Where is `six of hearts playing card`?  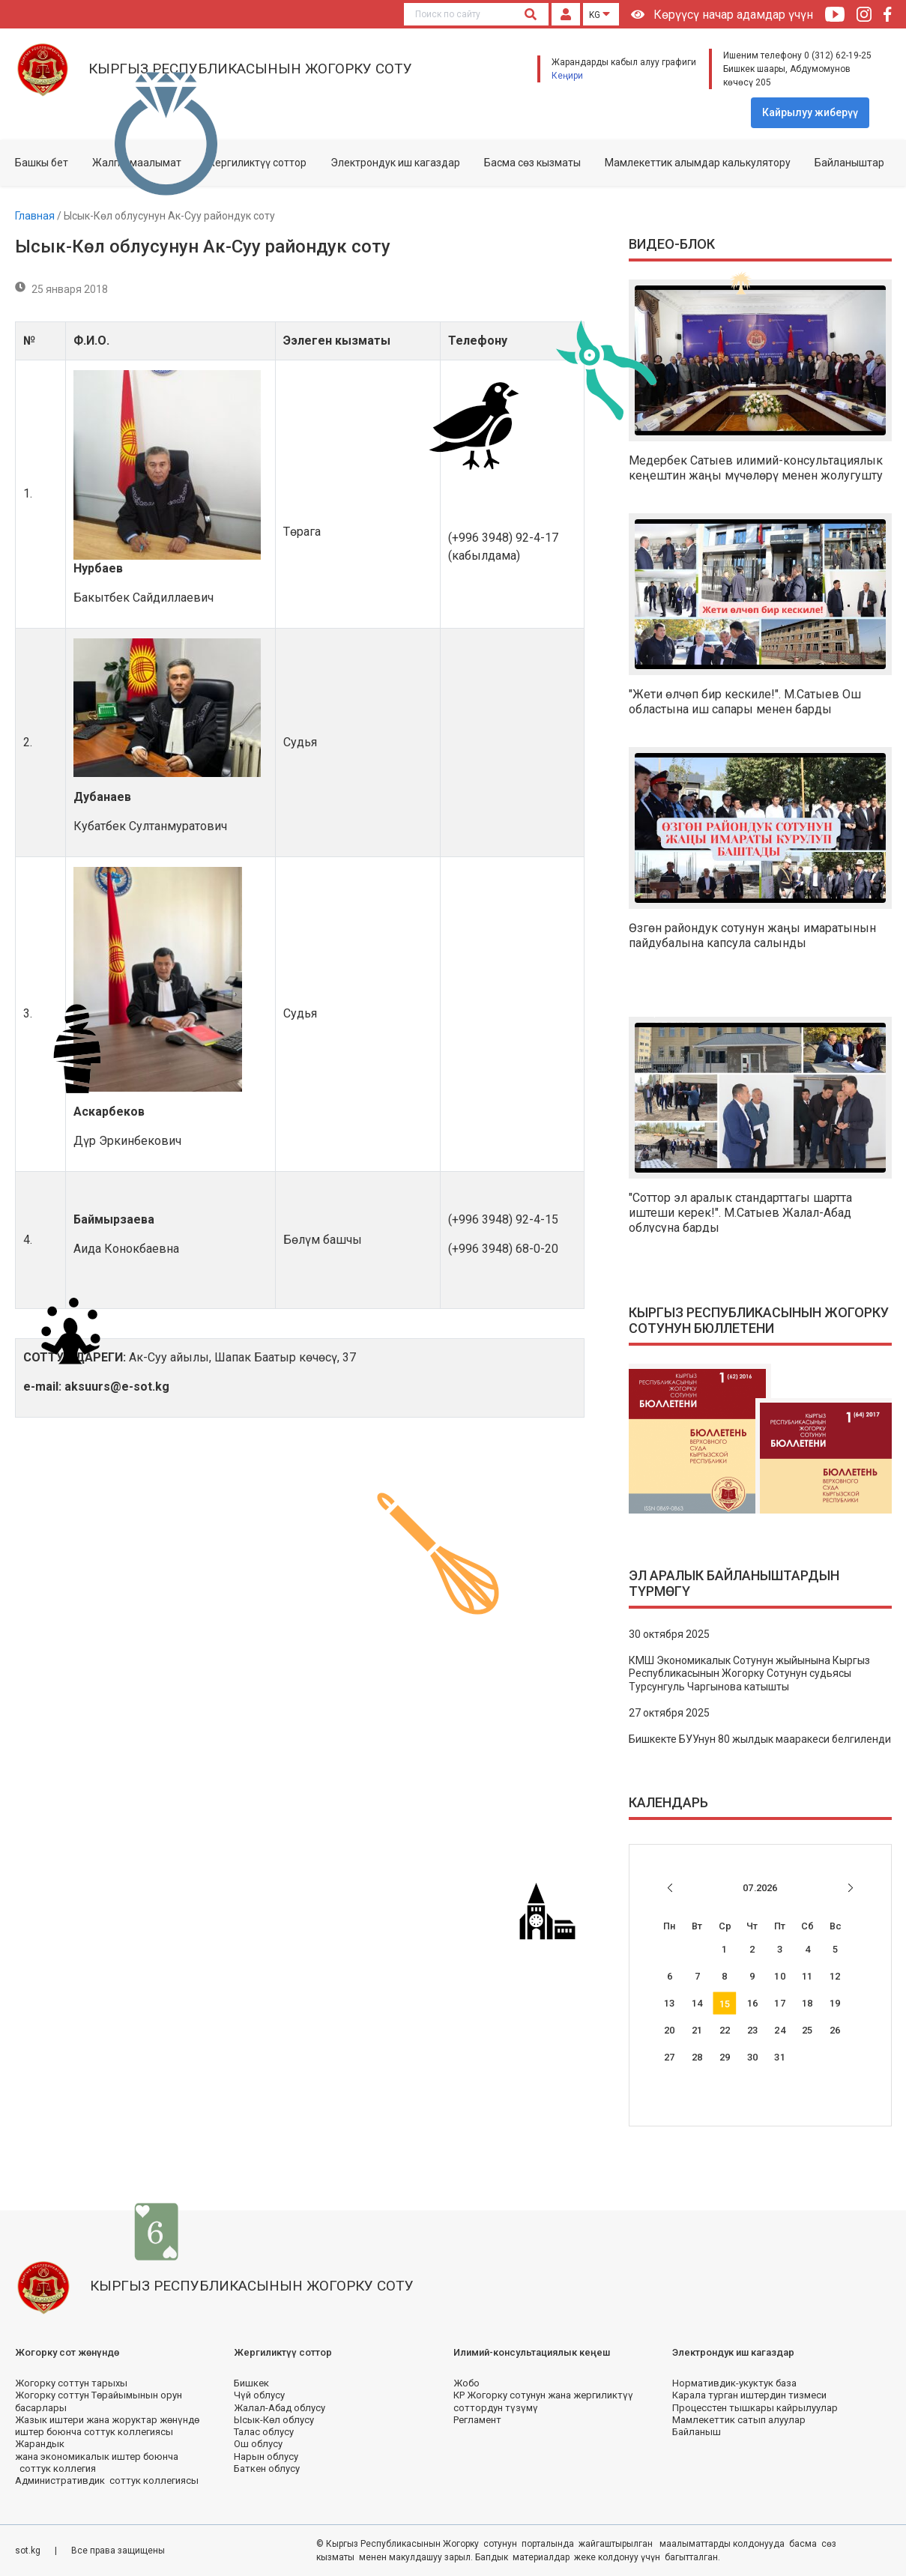
six of hearts playing card is located at coordinates (156, 2231).